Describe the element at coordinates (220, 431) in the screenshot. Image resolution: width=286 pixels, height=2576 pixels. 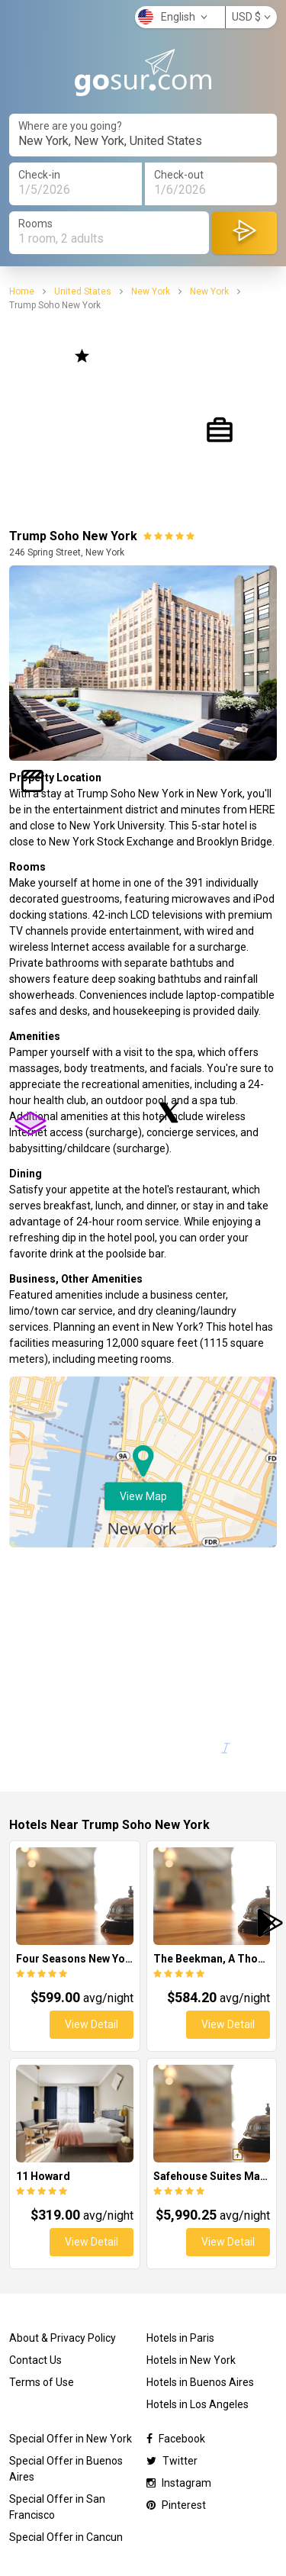
I see `access work or business-related files` at that location.